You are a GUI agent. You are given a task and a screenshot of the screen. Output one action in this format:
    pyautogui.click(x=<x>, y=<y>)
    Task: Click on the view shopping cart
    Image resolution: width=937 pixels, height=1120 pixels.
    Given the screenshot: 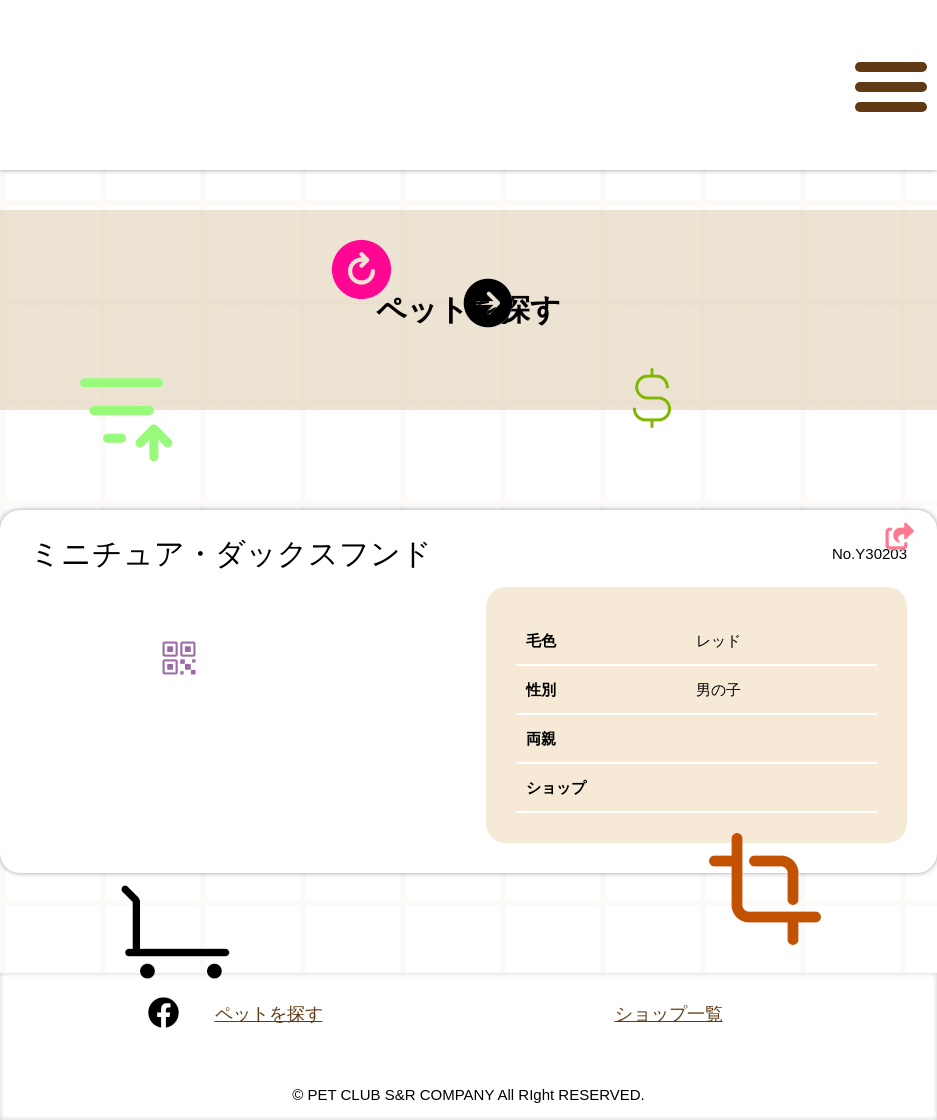 What is the action you would take?
    pyautogui.click(x=173, y=926)
    